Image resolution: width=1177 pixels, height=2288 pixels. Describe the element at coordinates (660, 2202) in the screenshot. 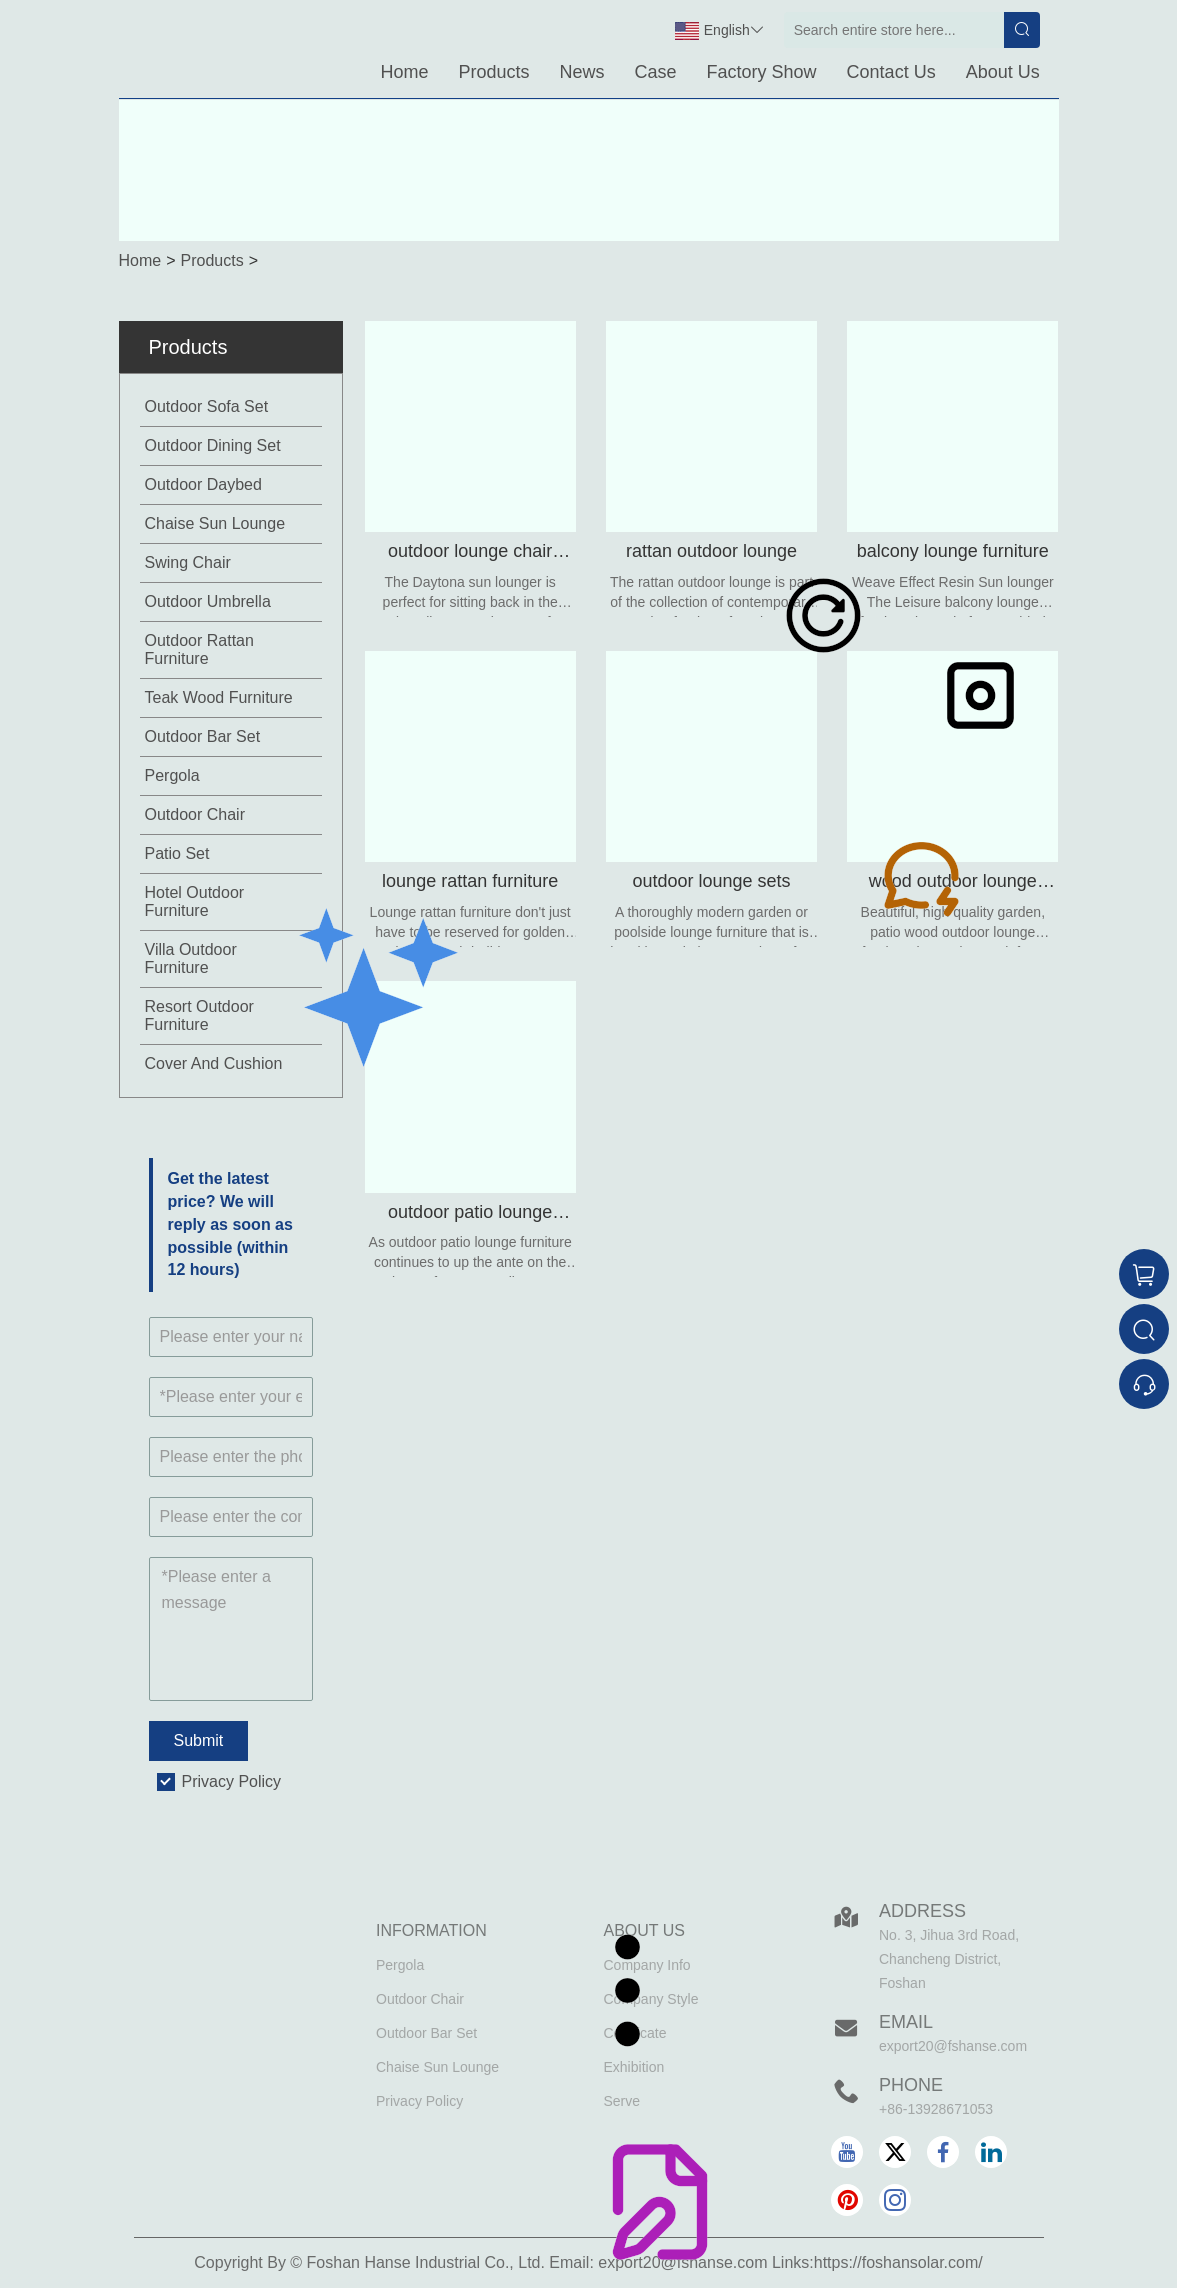

I see `edit this document` at that location.